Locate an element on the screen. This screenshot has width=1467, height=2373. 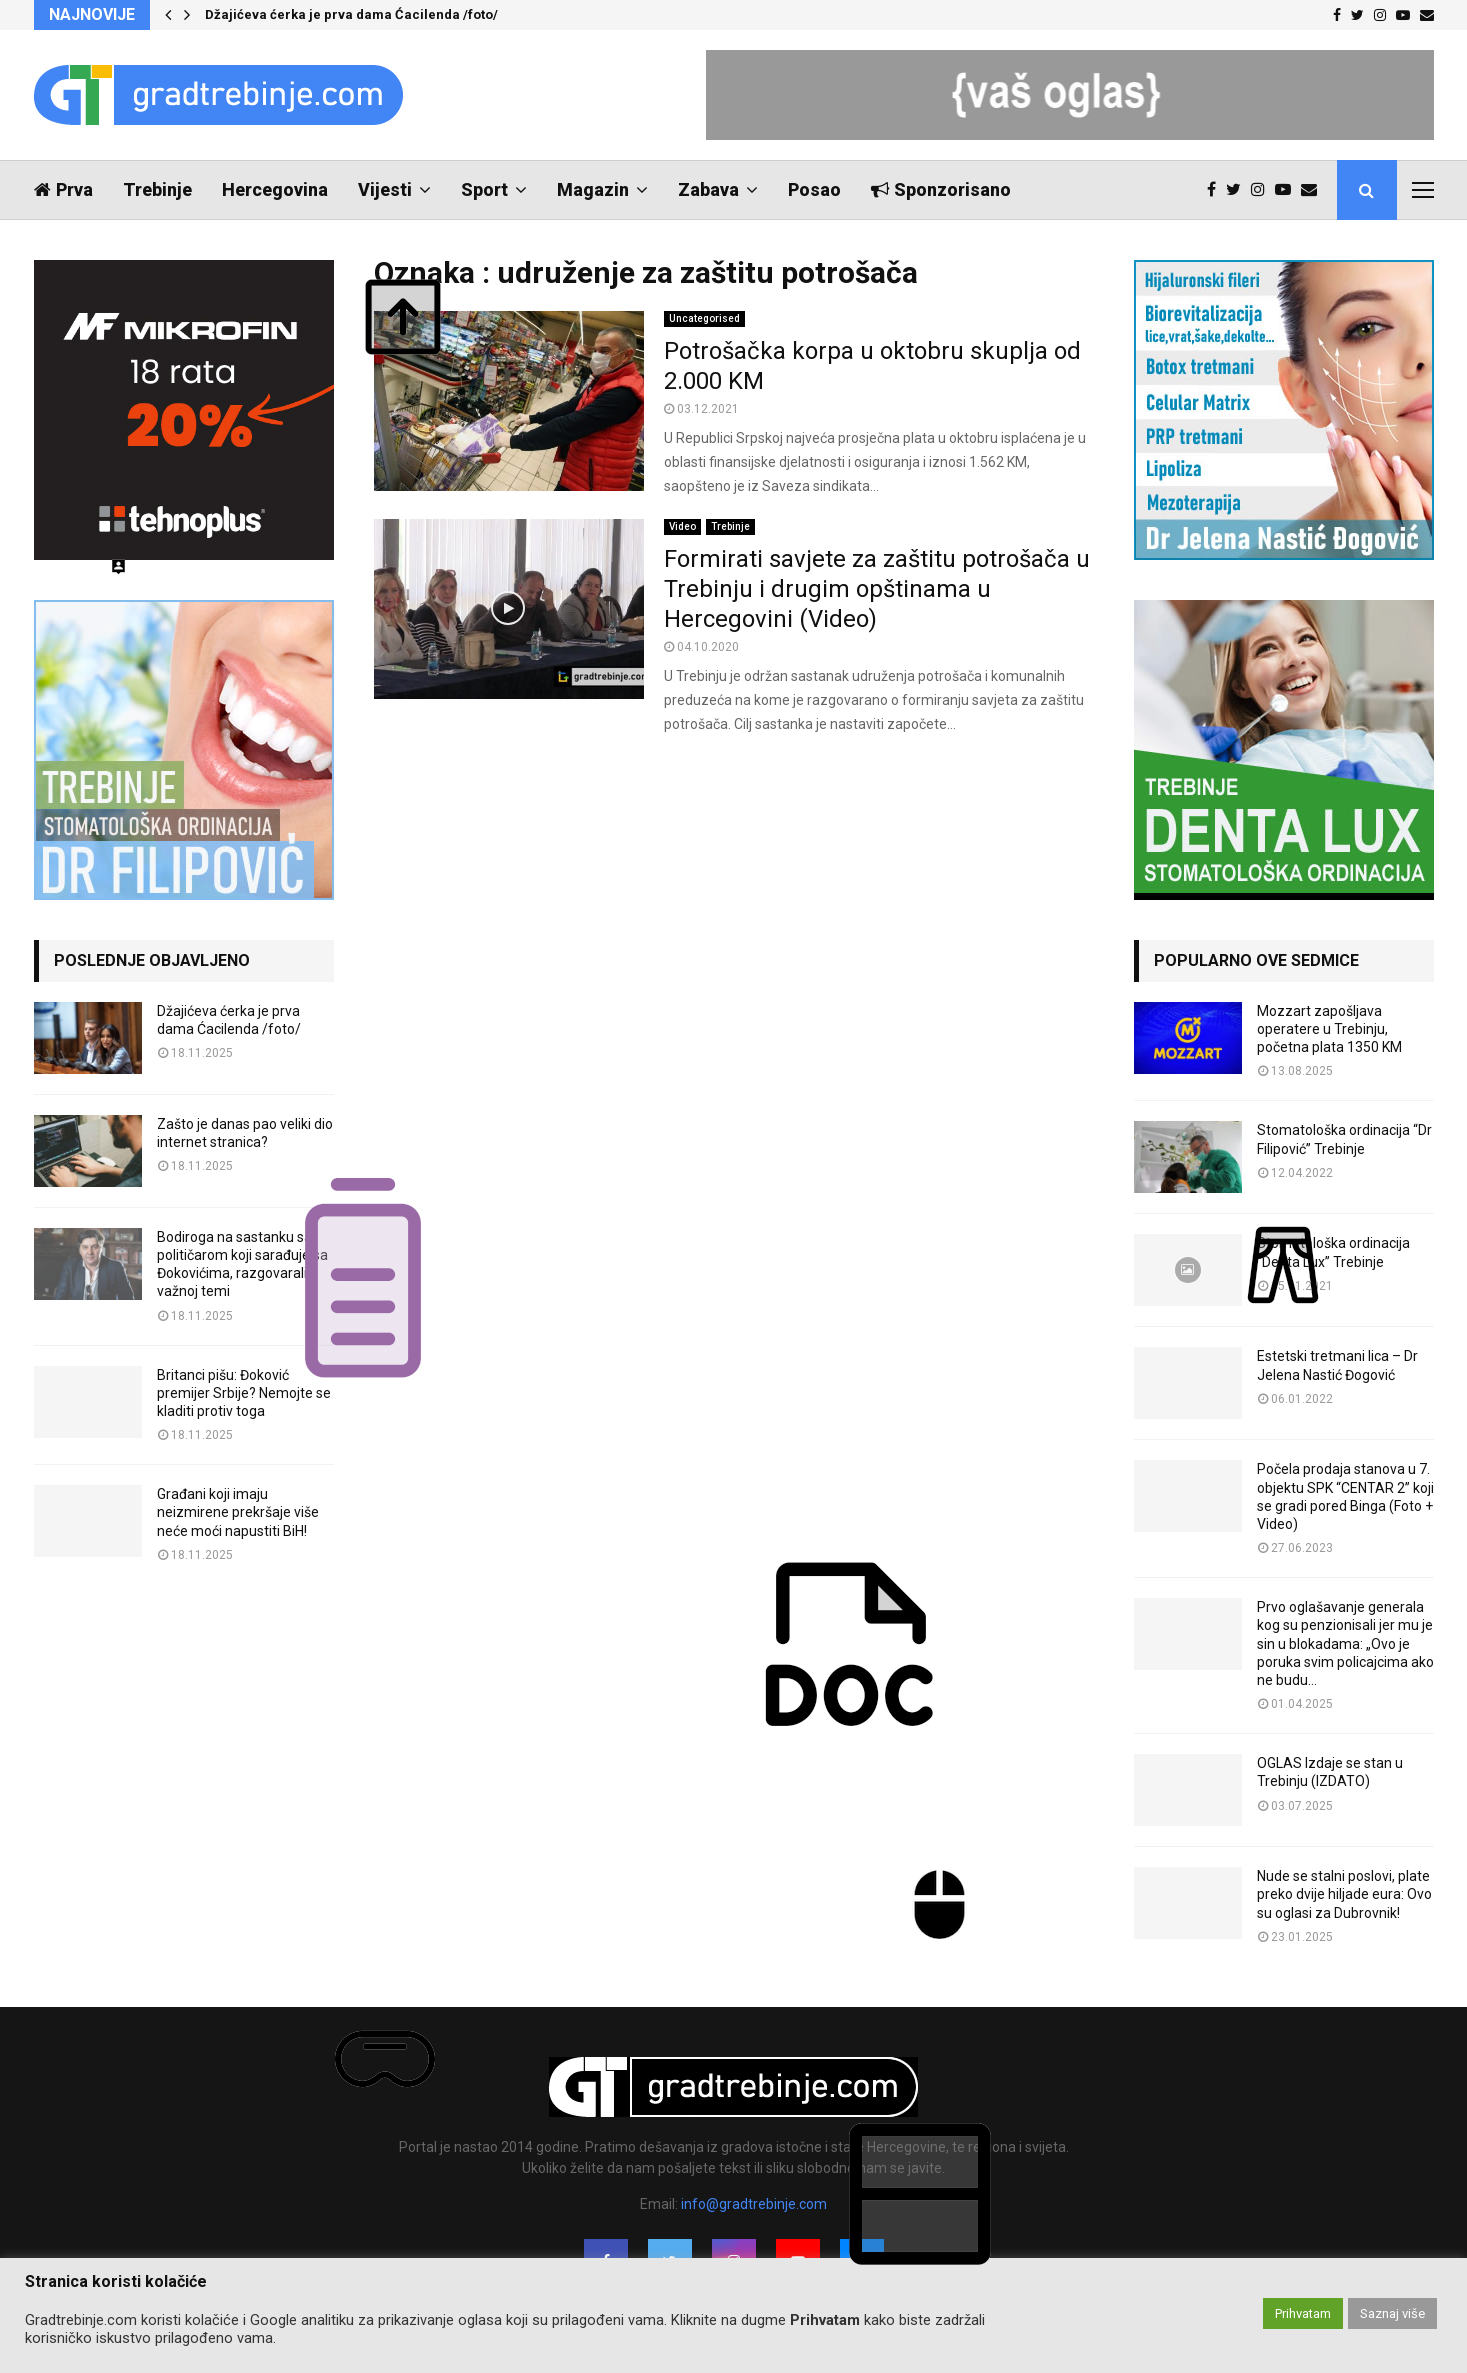
split view into top and bottom panels is located at coordinates (920, 2194).